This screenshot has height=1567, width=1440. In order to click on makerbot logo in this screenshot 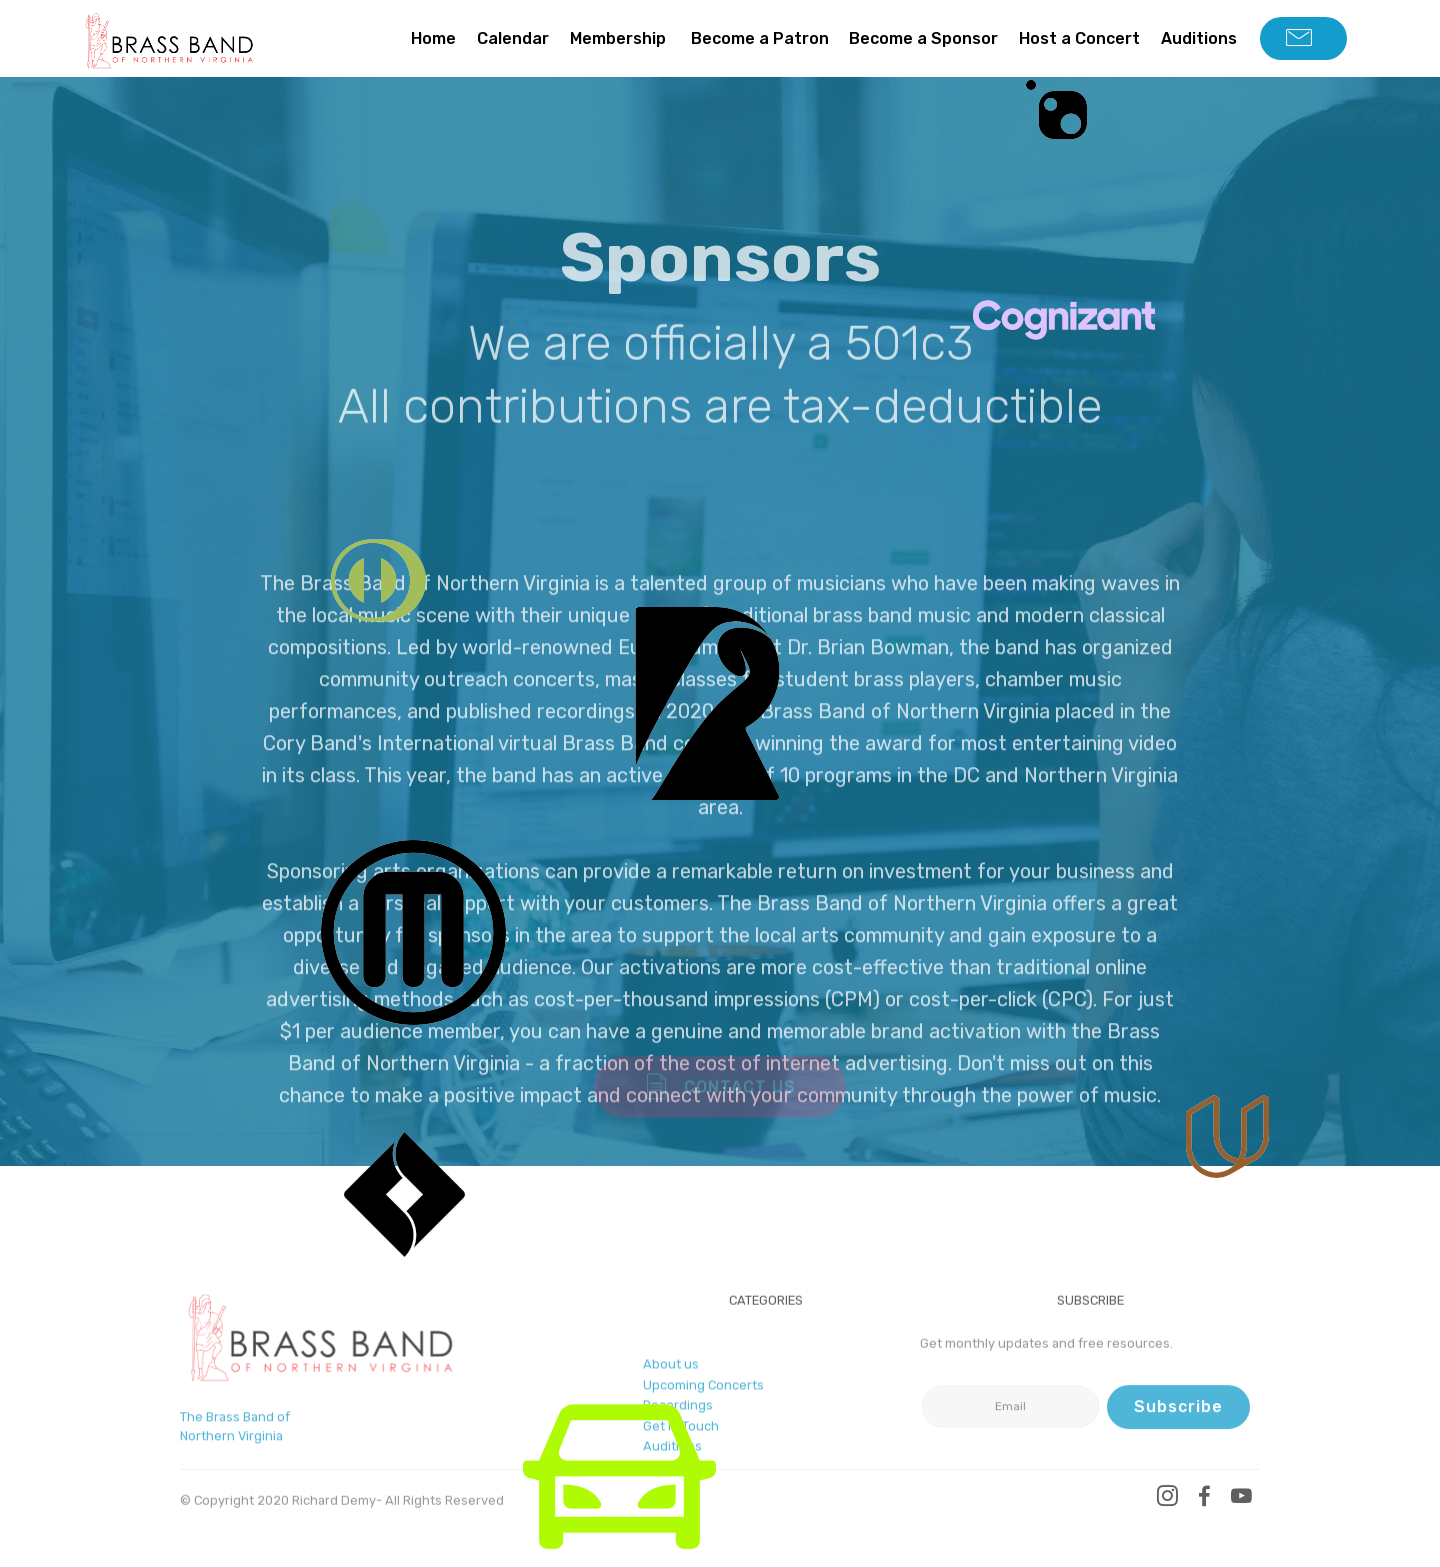, I will do `click(413, 932)`.